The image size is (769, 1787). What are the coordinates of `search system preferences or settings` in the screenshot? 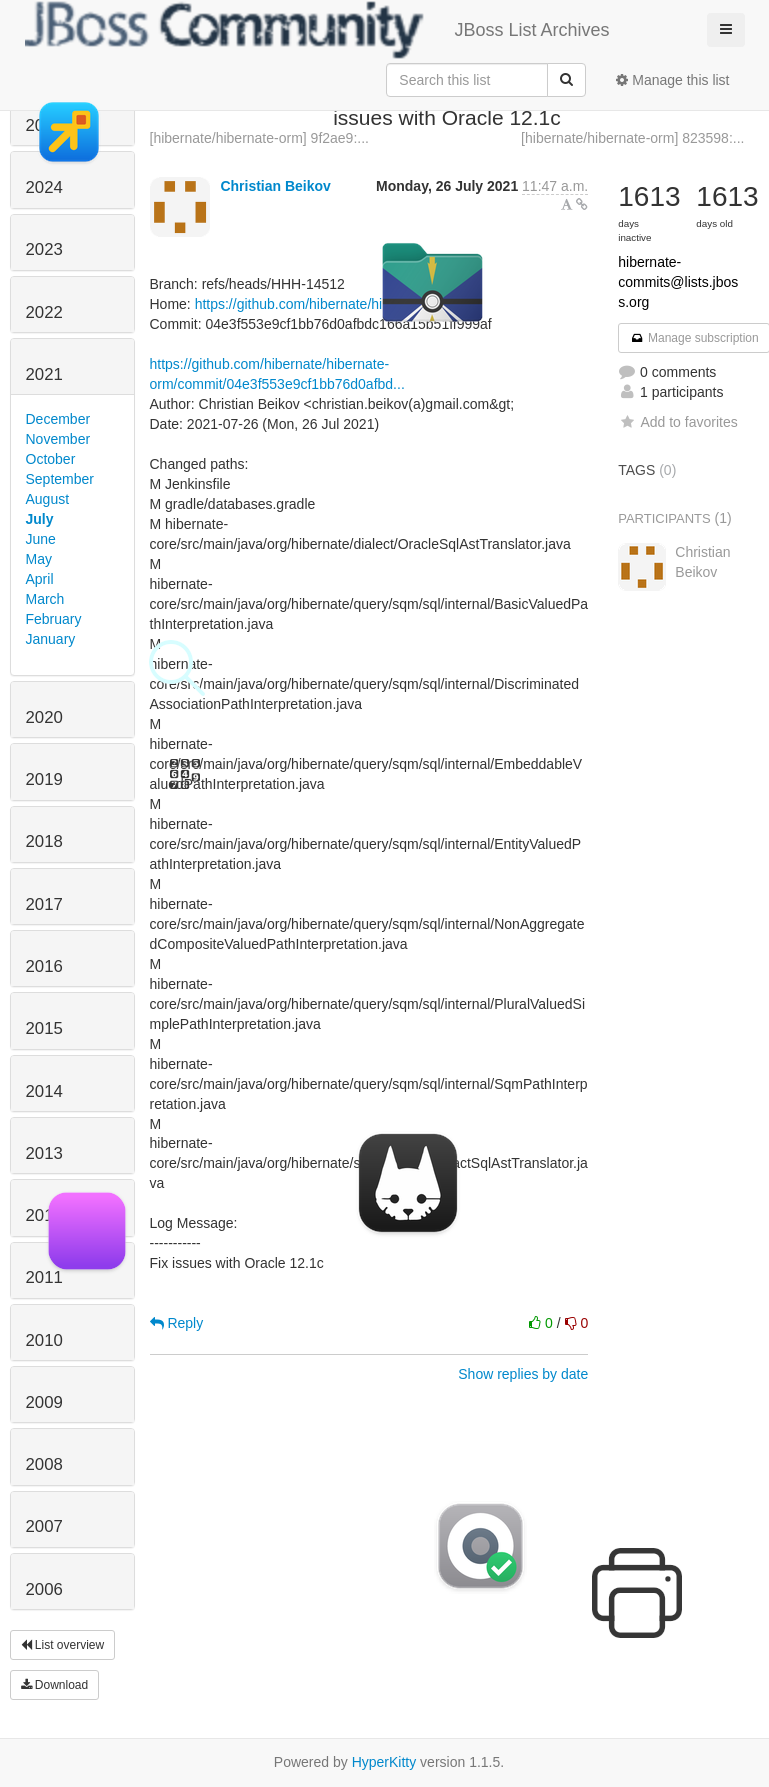 It's located at (177, 668).